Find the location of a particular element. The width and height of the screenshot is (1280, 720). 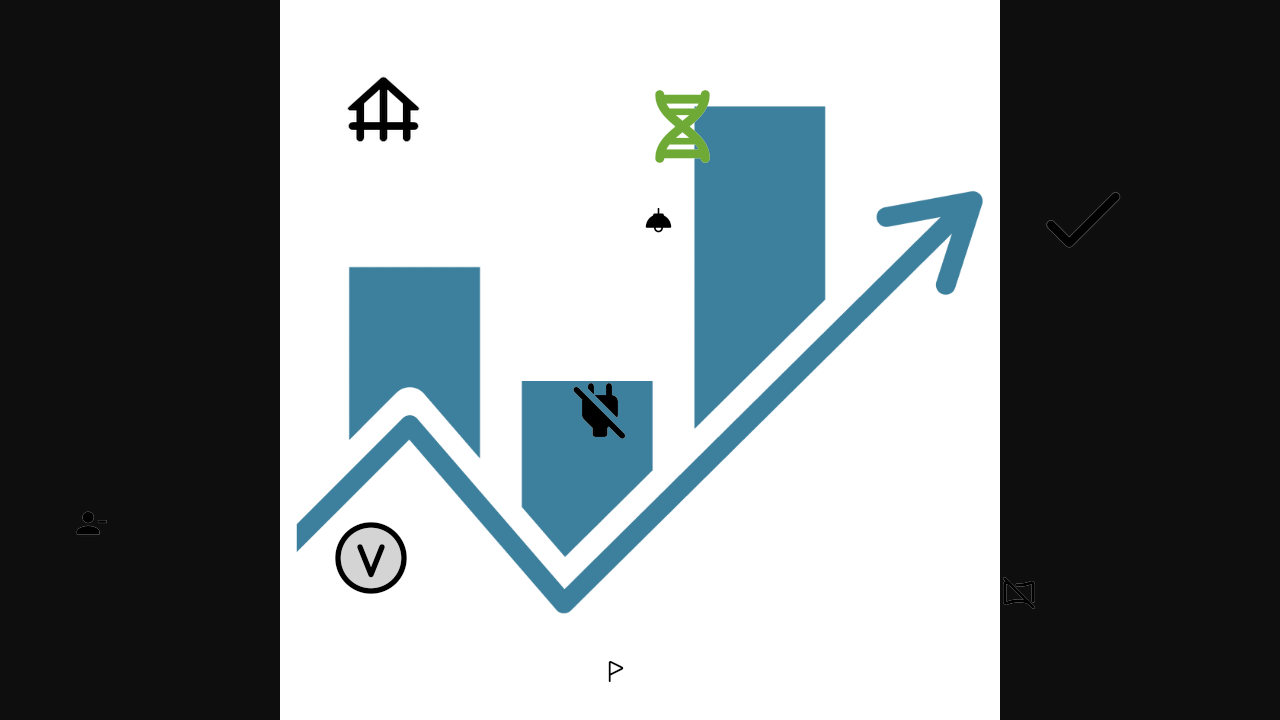

confirm or submit an action is located at coordinates (1082, 218).